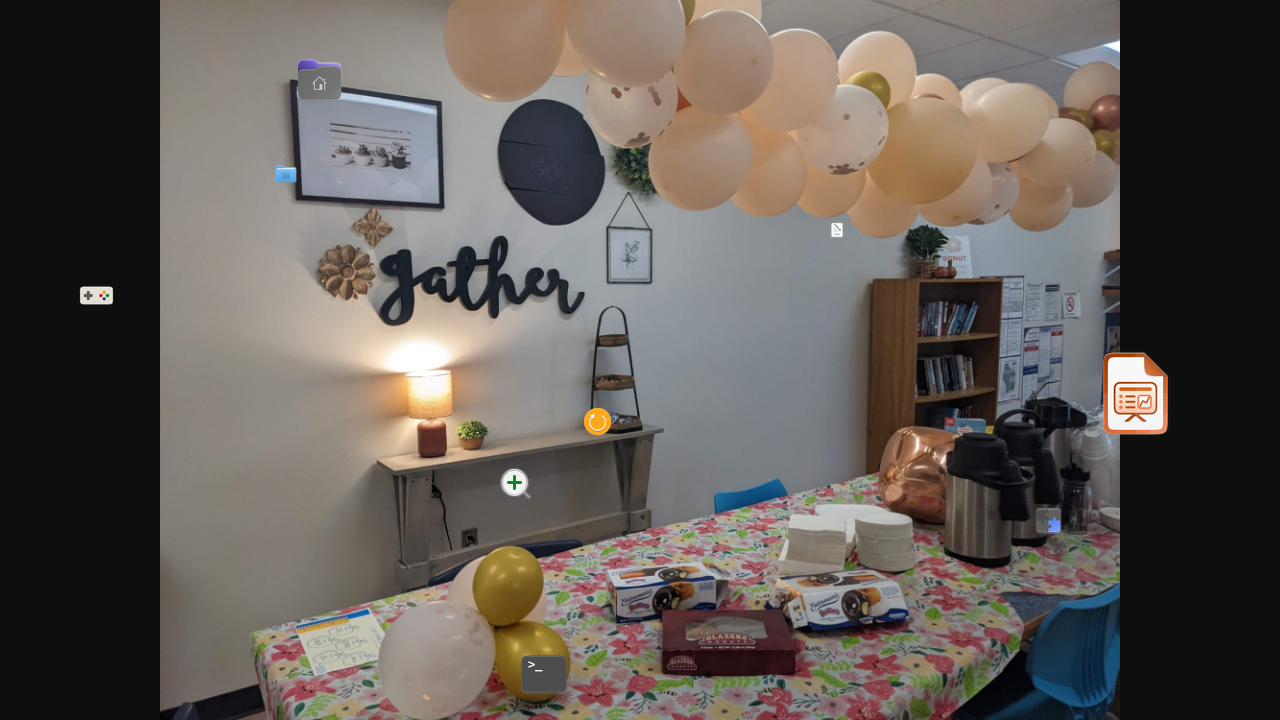 This screenshot has height=720, width=1280. Describe the element at coordinates (1135, 393) in the screenshot. I see `open a libreoffice impress presentation template` at that location.